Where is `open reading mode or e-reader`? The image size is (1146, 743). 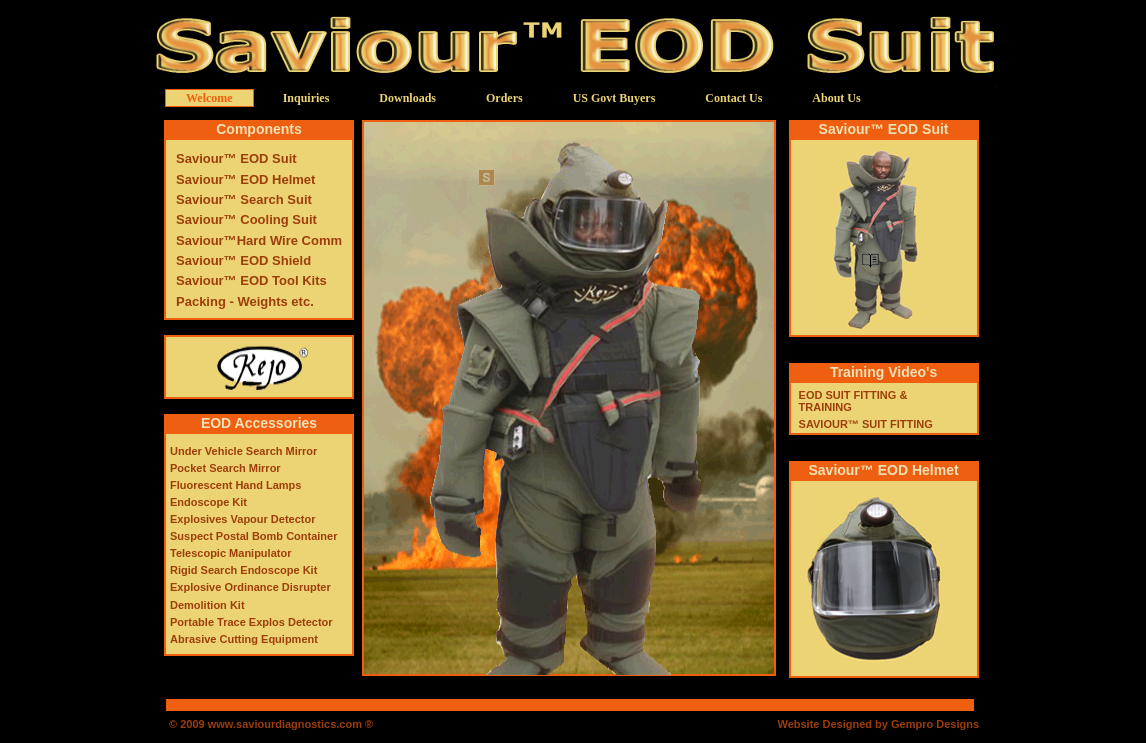 open reading mode or e-reader is located at coordinates (870, 259).